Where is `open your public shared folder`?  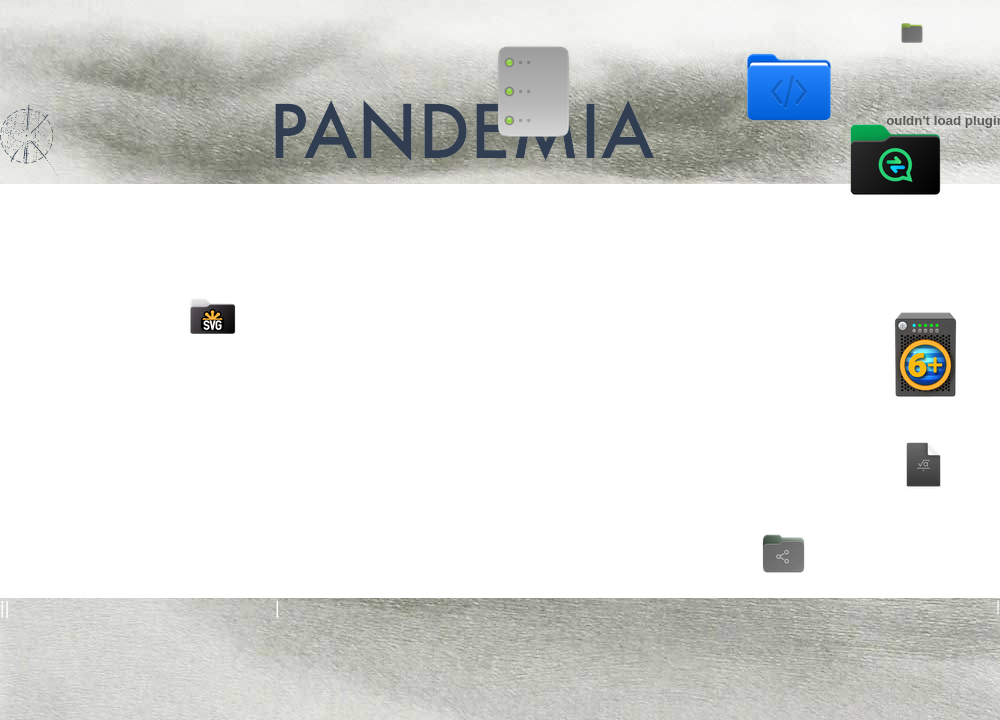 open your public shared folder is located at coordinates (783, 553).